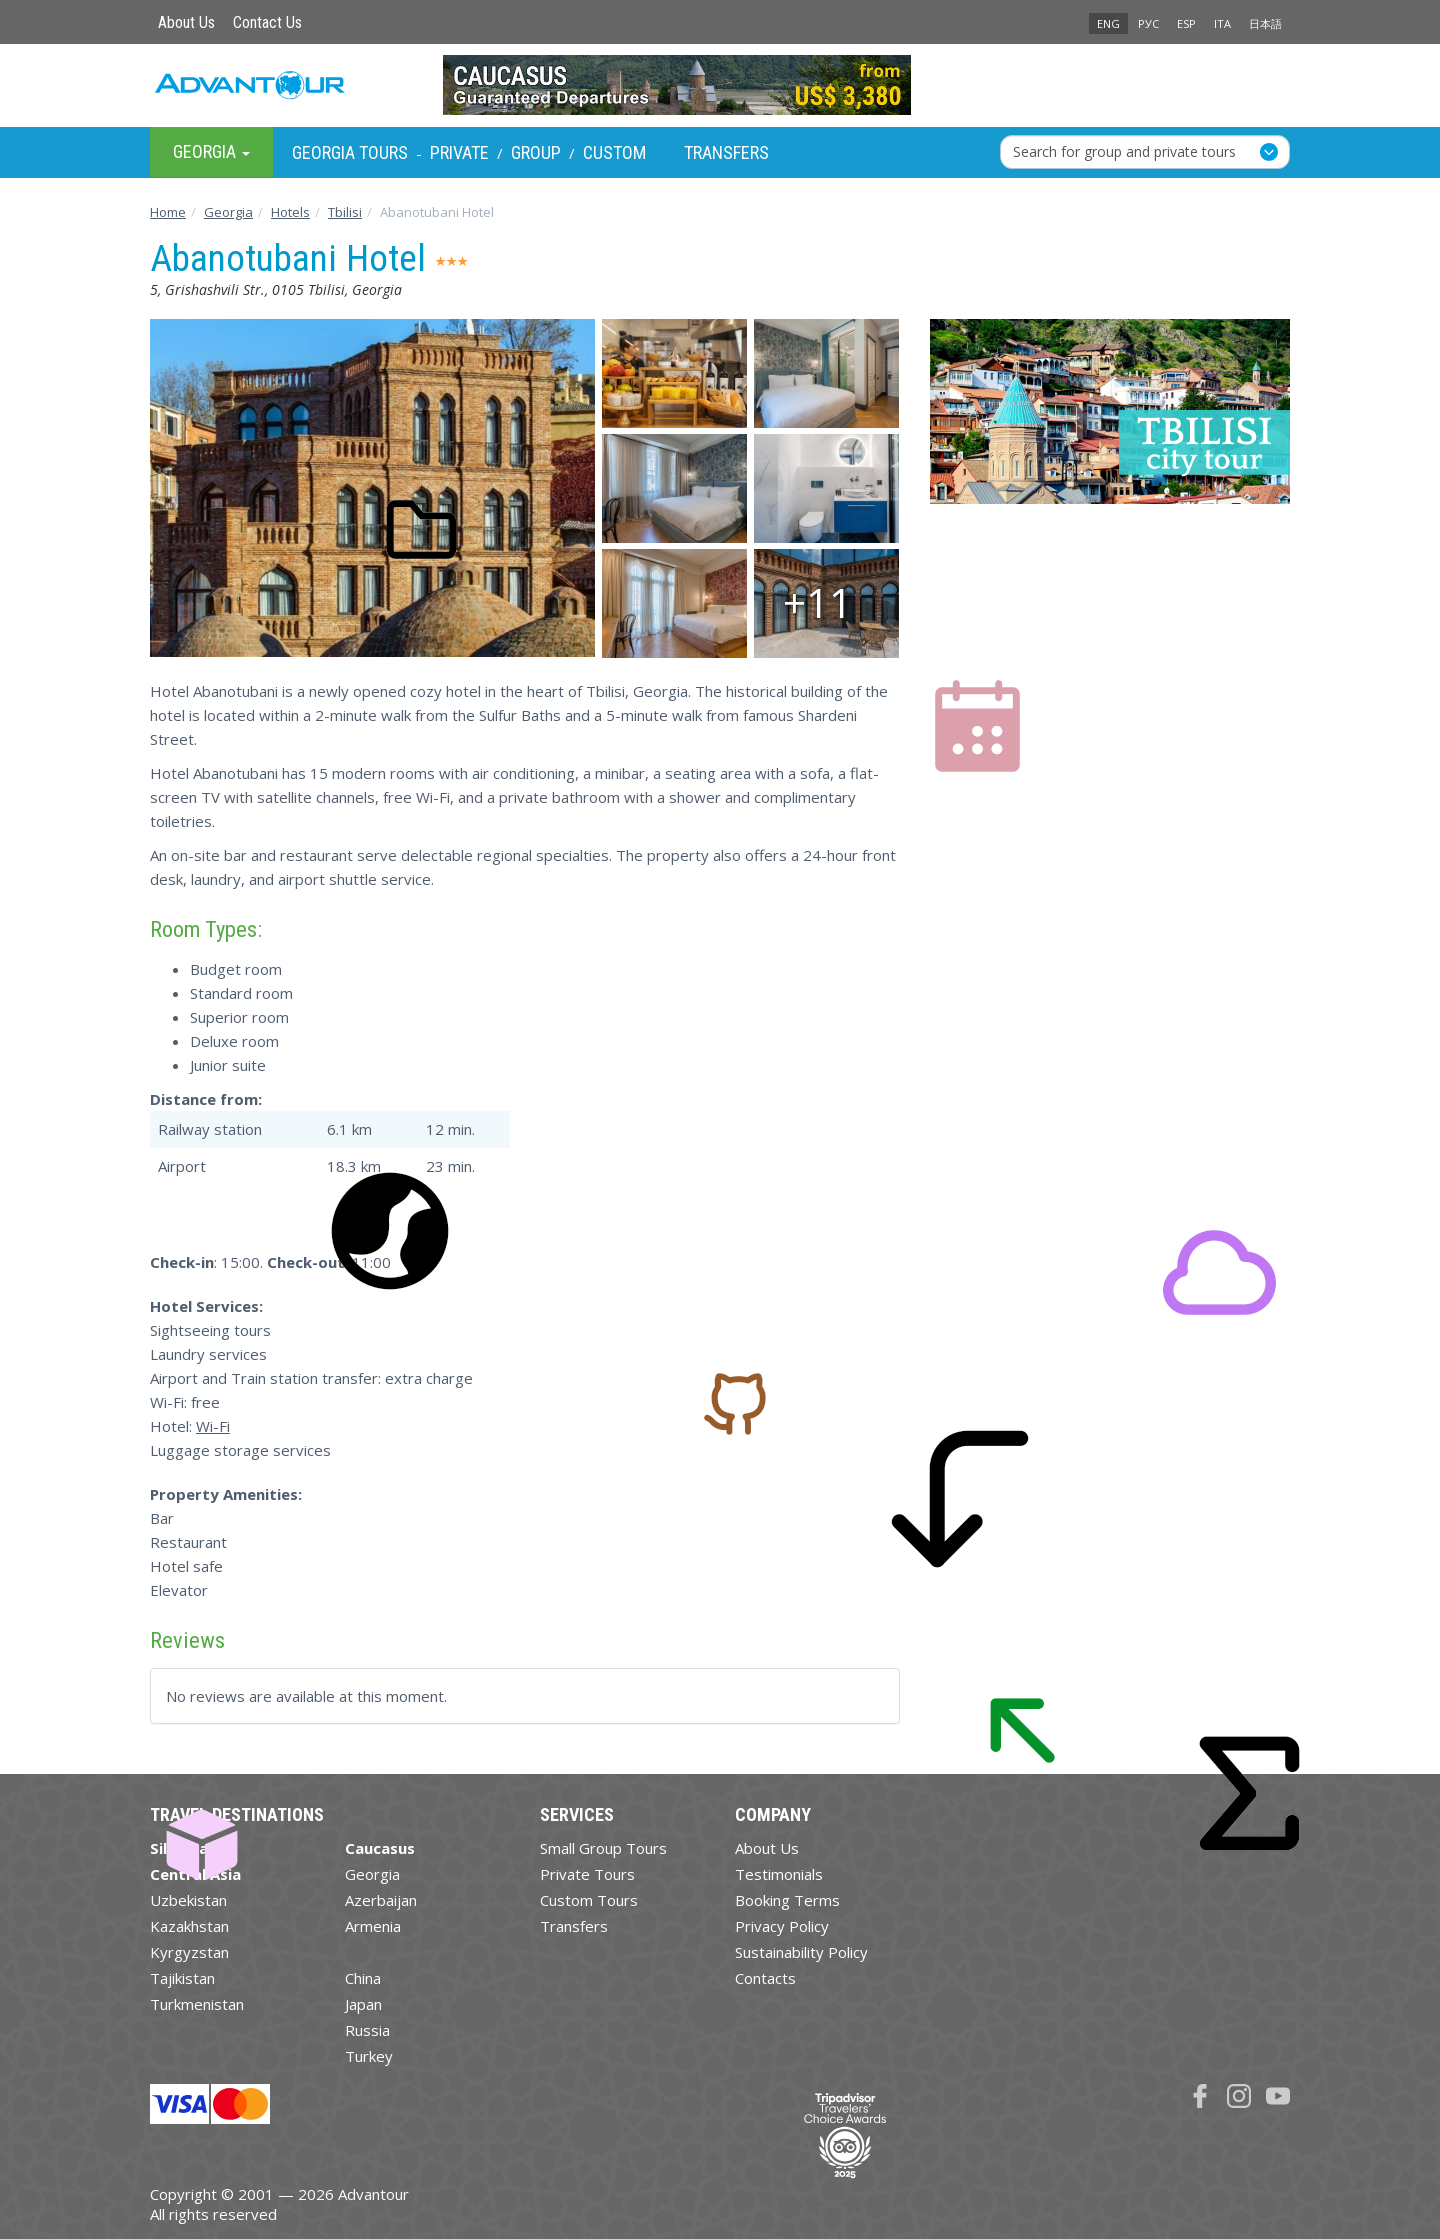  I want to click on view calendar events, so click(977, 729).